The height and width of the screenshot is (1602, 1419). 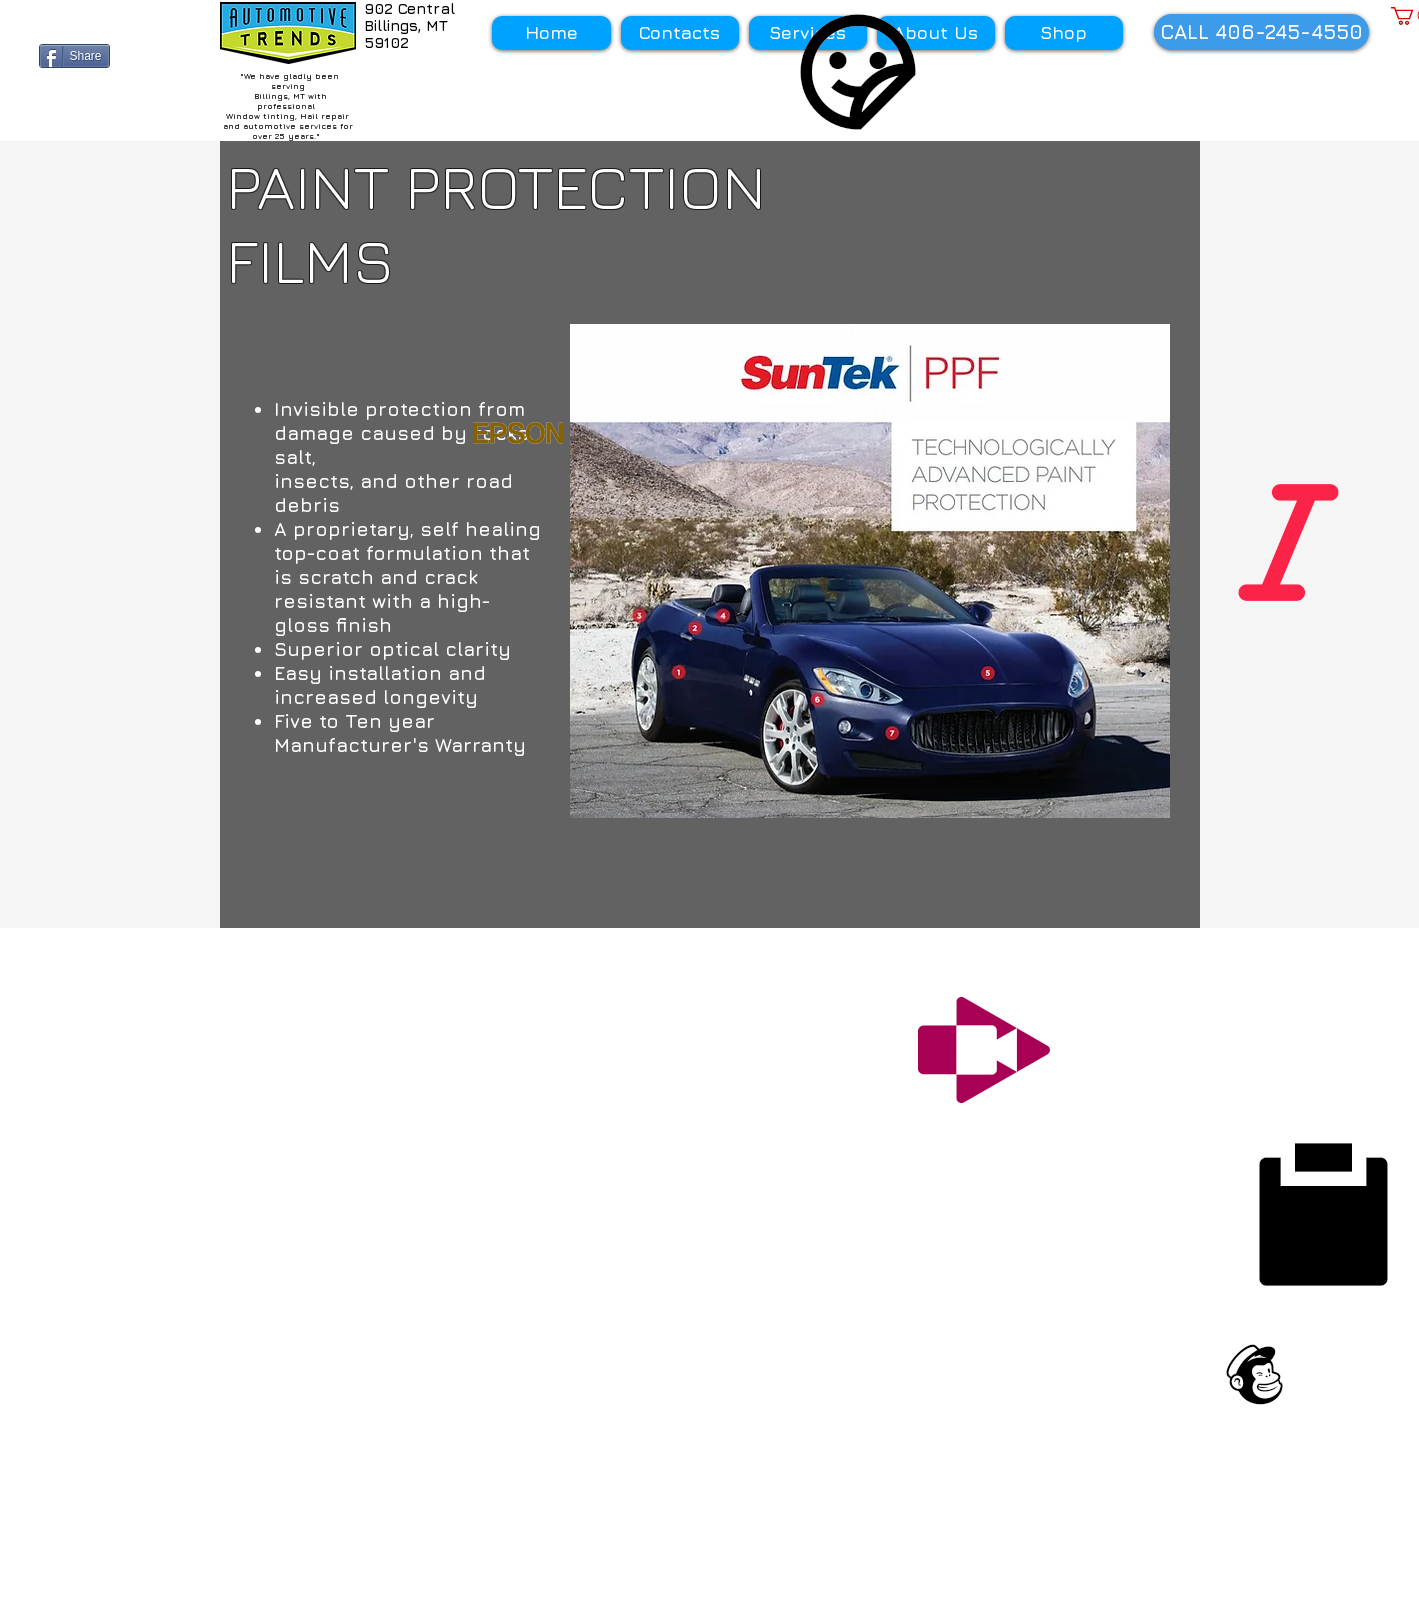 What do you see at coordinates (858, 72) in the screenshot?
I see `add a sticker to your message` at bounding box center [858, 72].